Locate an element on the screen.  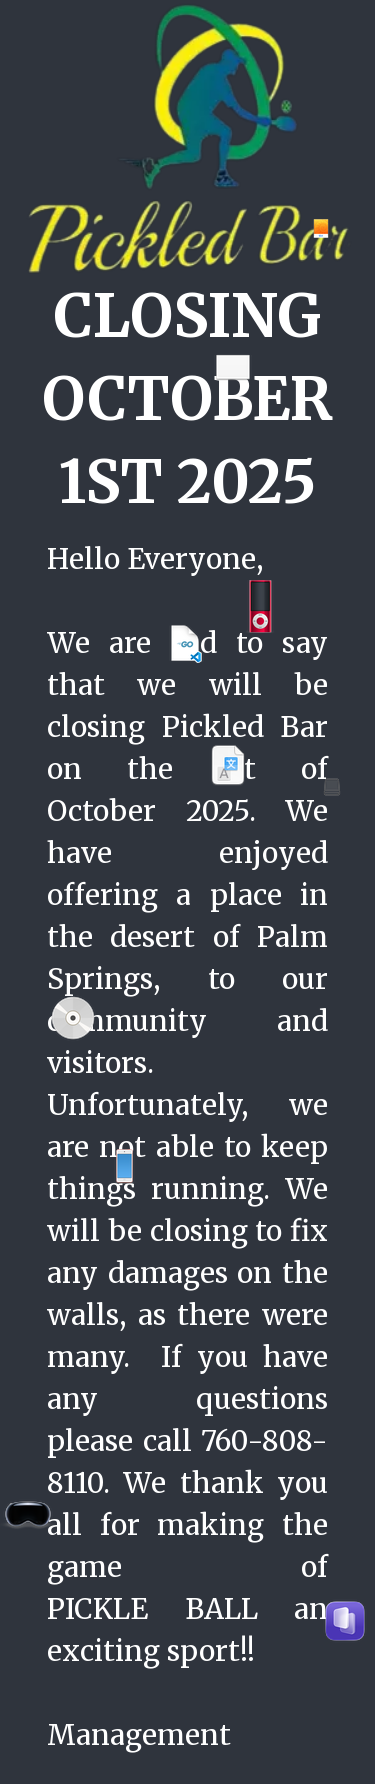
open a Go language file in Visual Studio Code is located at coordinates (185, 644).